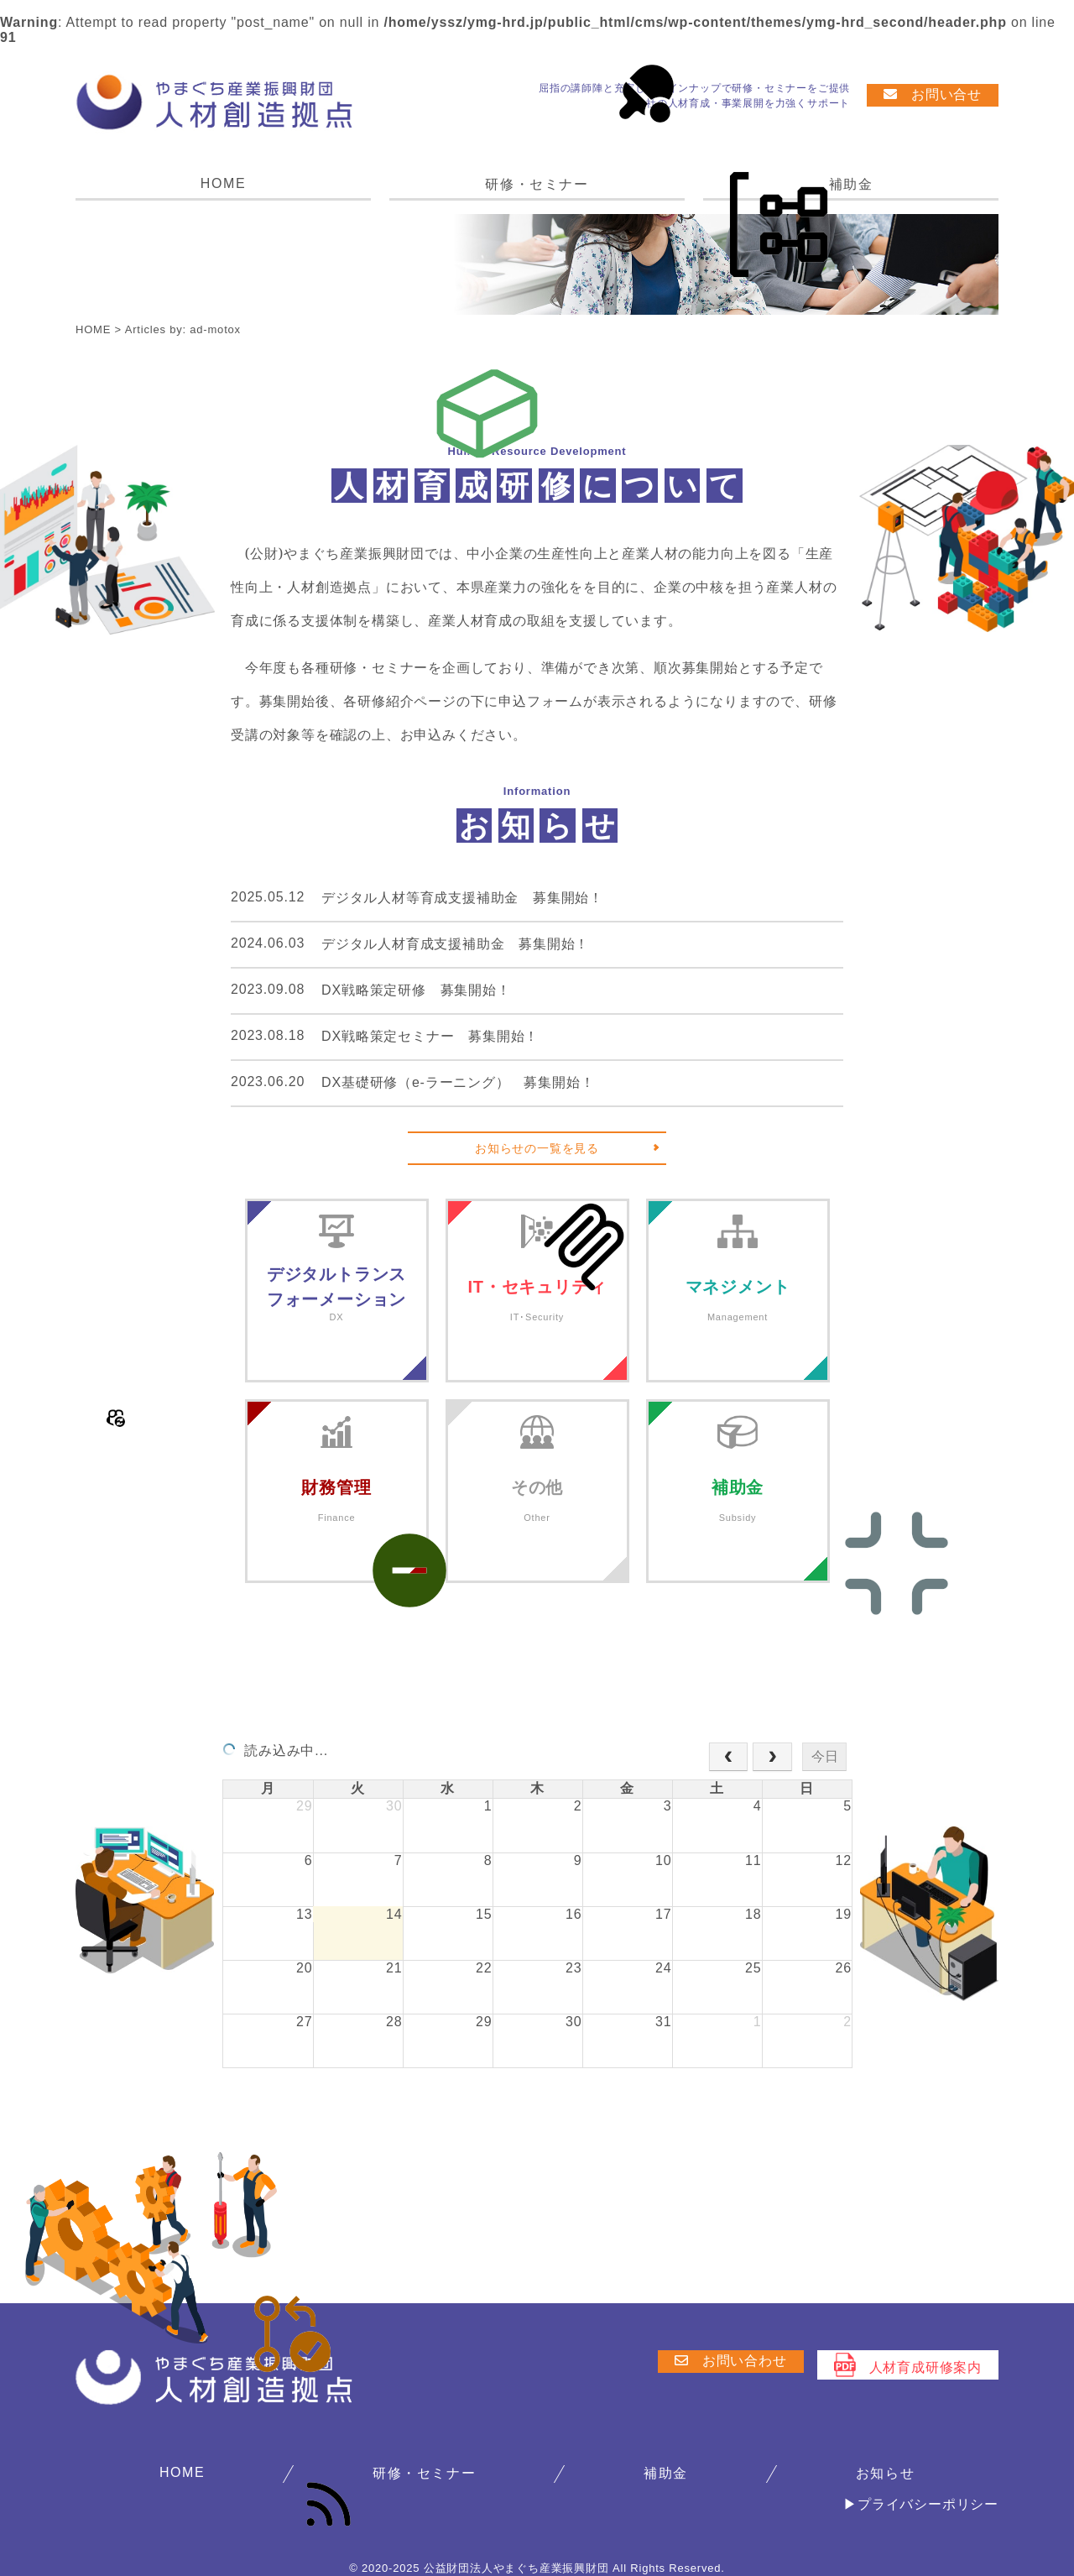 This screenshot has width=1074, height=2576. I want to click on access table tennis or ping pong games, so click(646, 91).